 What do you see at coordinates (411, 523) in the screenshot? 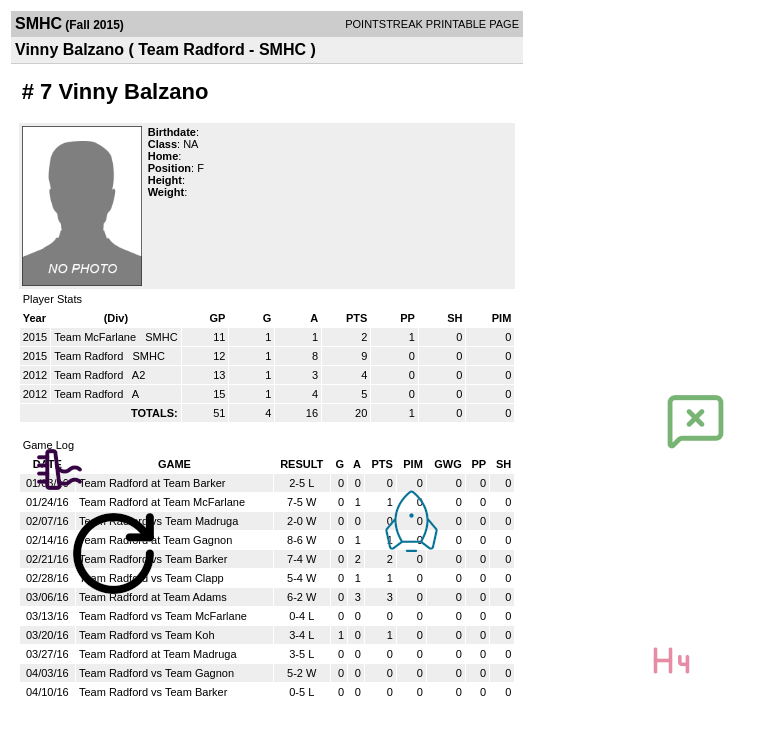
I see `launch or deploy an application` at bounding box center [411, 523].